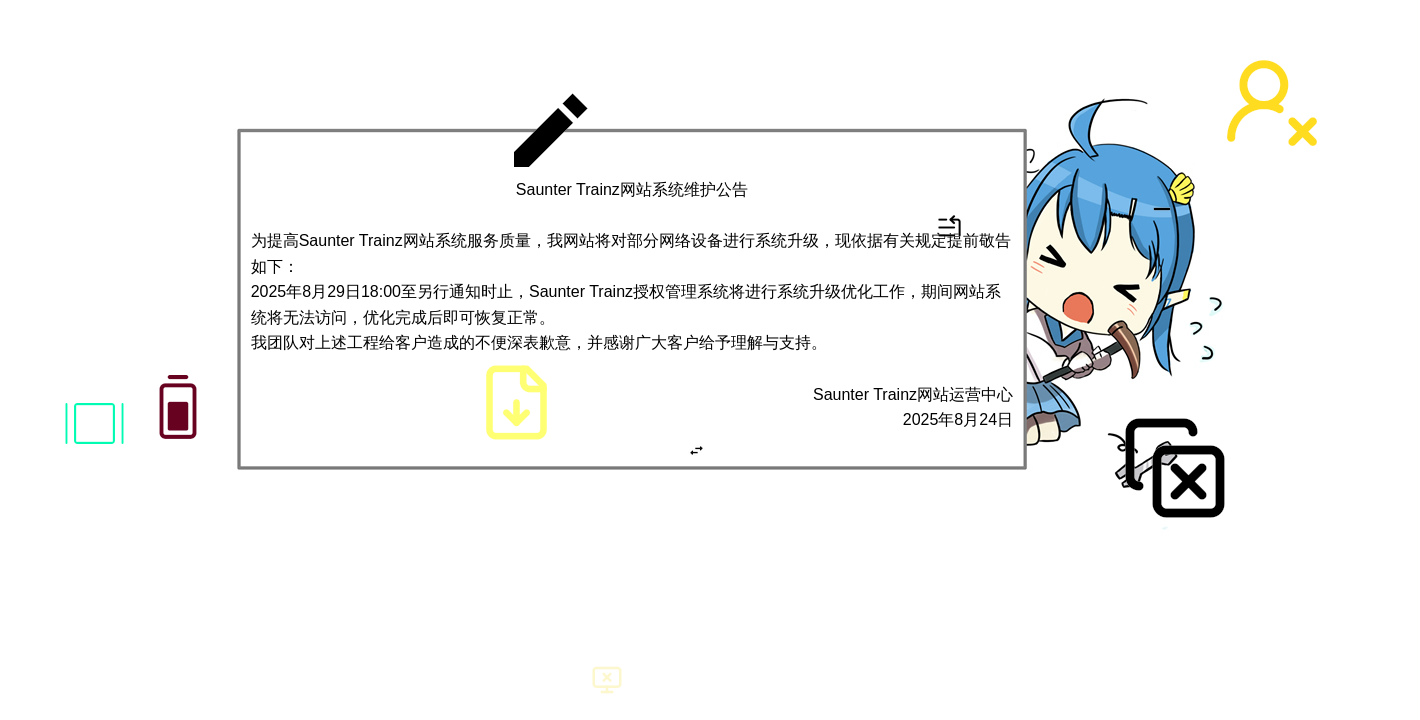 The width and height of the screenshot is (1420, 720). What do you see at coordinates (607, 680) in the screenshot?
I see `disconnect or disable display` at bounding box center [607, 680].